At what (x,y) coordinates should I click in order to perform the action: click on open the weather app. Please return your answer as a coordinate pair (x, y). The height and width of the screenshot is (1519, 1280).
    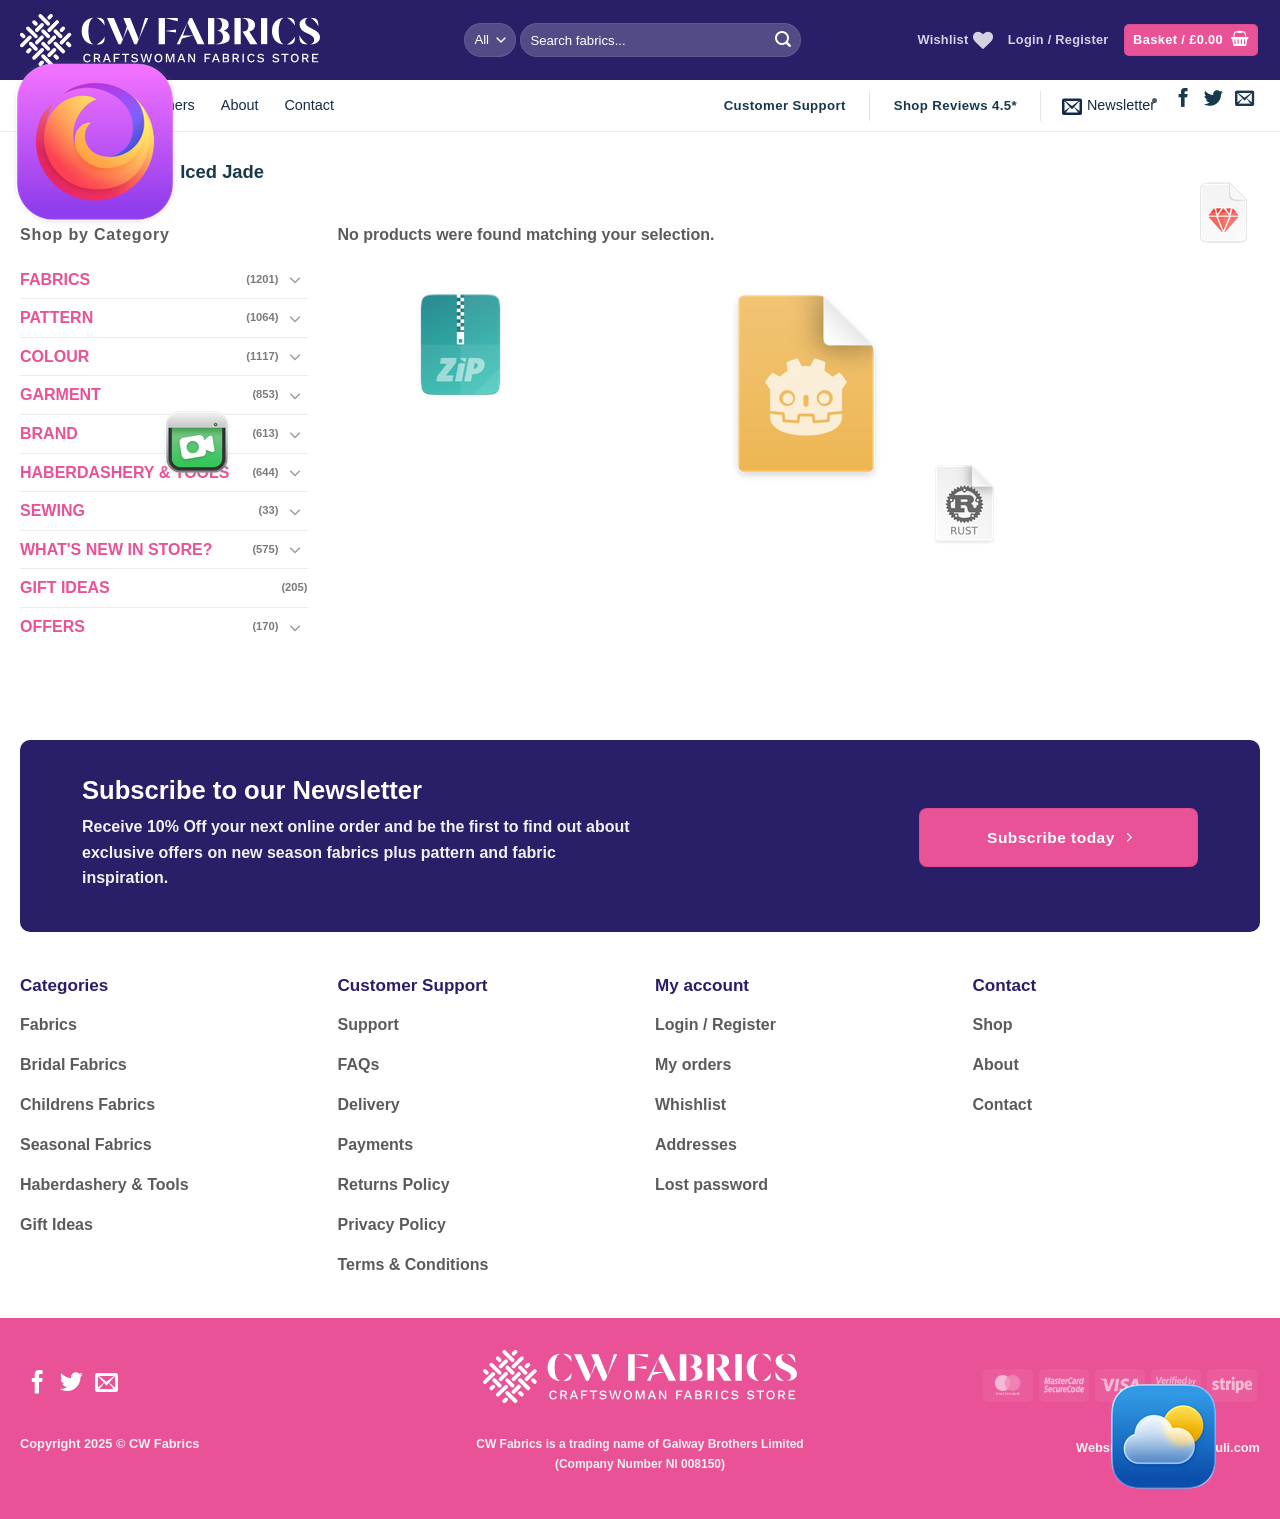
    Looking at the image, I should click on (1163, 1436).